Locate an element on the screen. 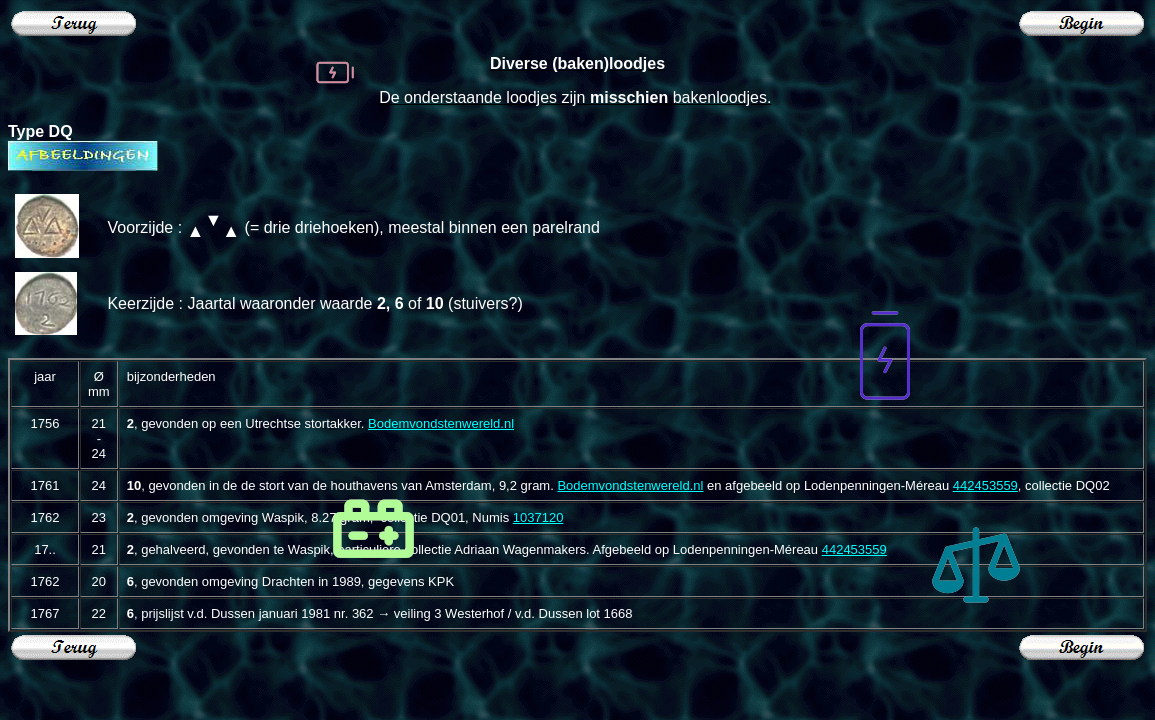 This screenshot has height=720, width=1155. indicates device is currently charging is located at coordinates (885, 357).